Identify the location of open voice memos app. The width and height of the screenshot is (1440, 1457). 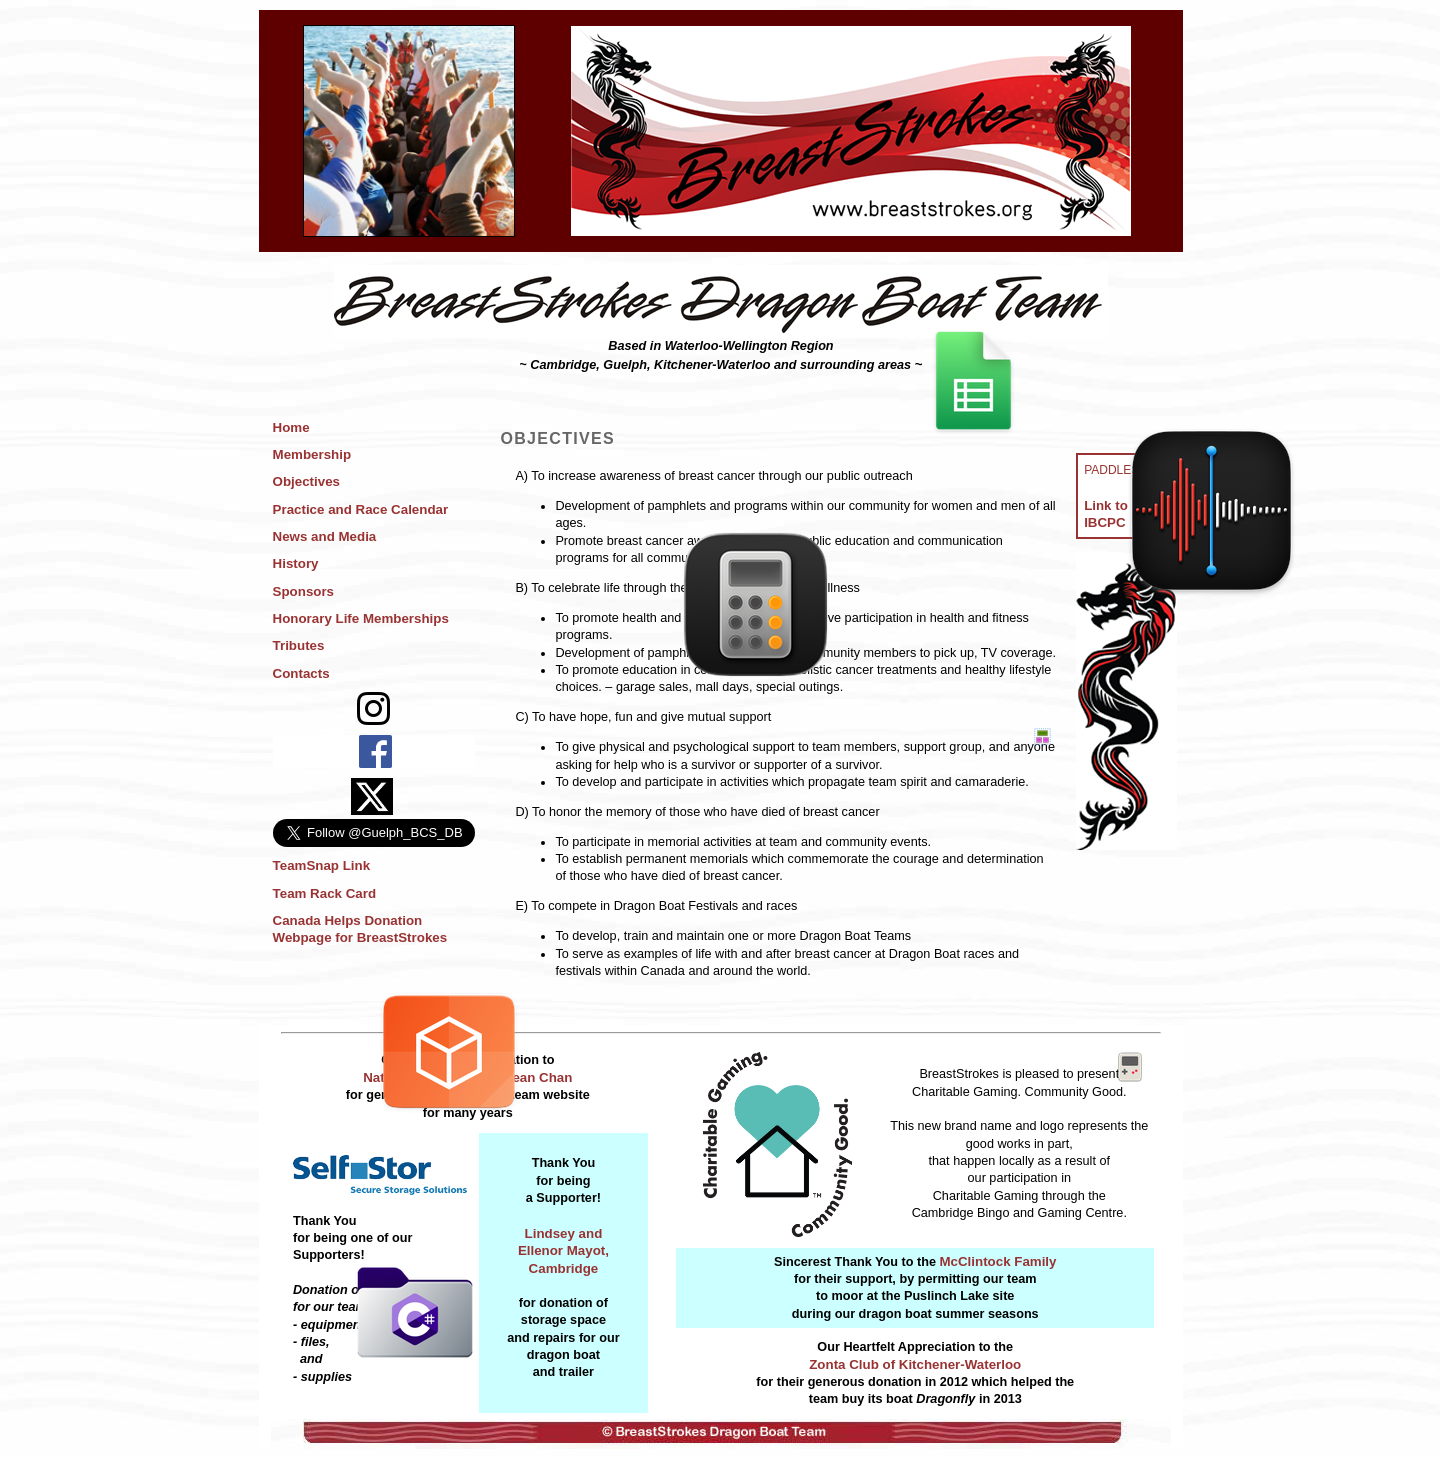
(1211, 510).